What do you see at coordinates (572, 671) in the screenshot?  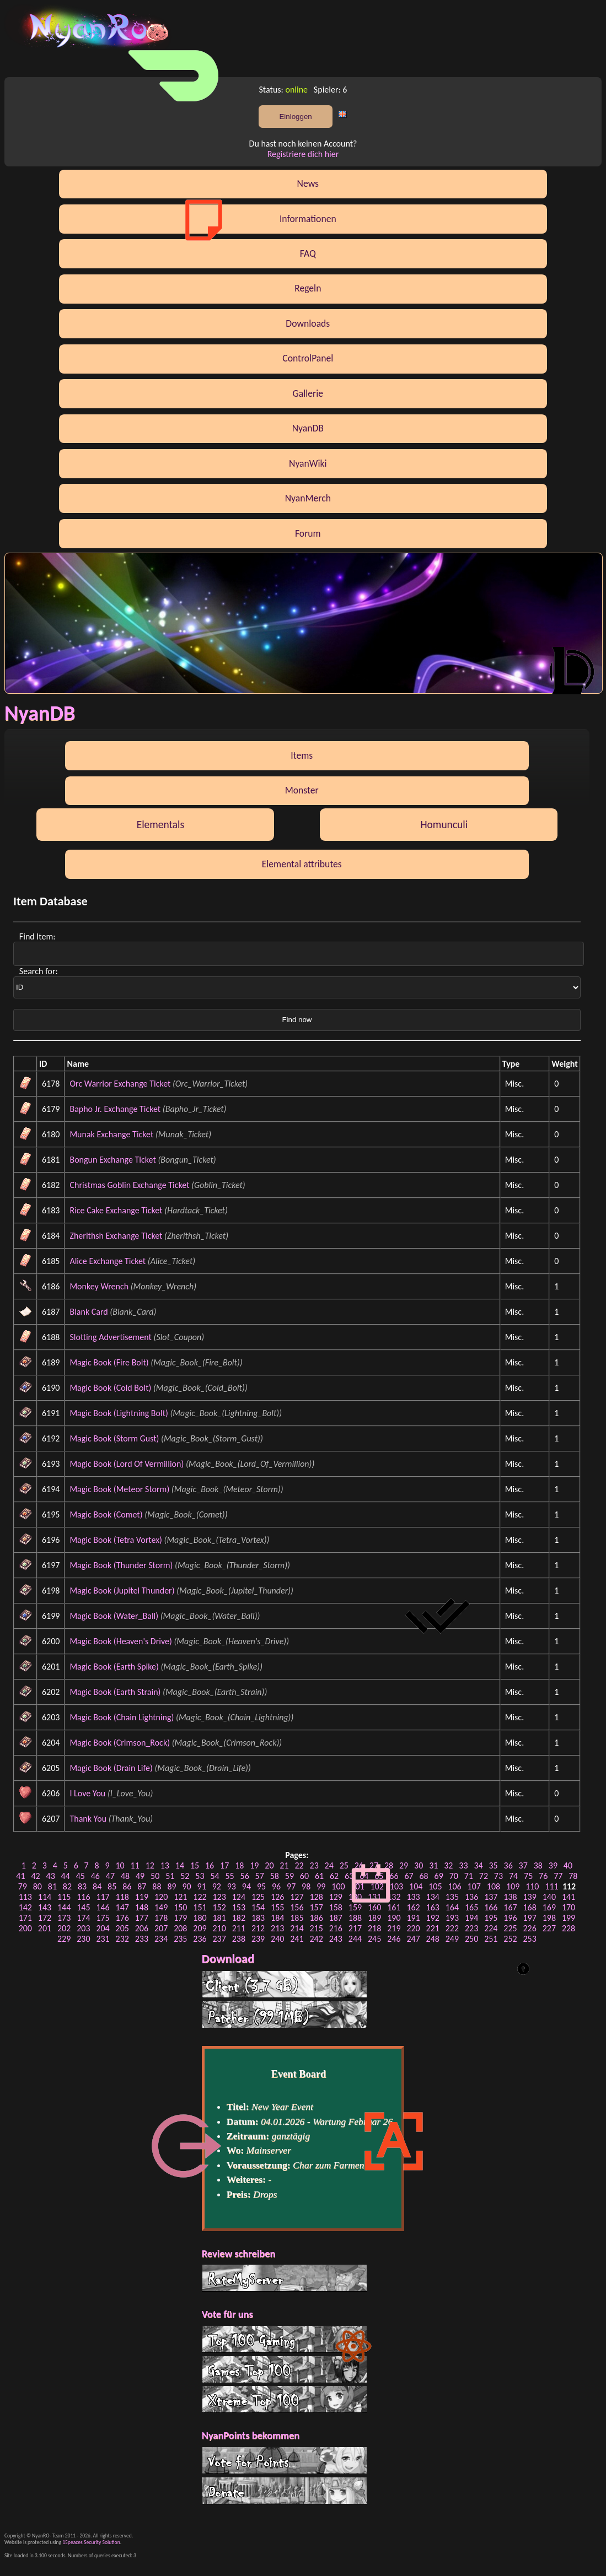 I see `launch League of Legends` at bounding box center [572, 671].